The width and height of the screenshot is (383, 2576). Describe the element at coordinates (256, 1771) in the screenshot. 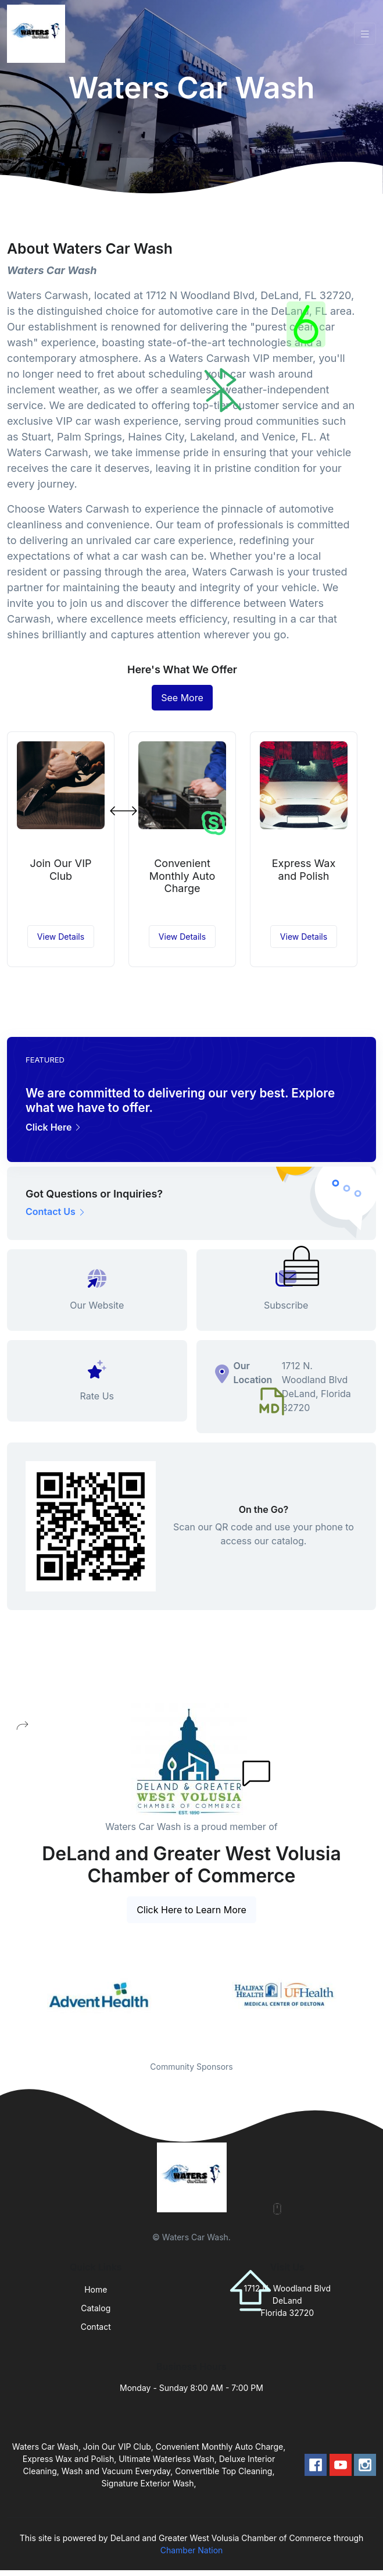

I see `open chat or messaging` at that location.